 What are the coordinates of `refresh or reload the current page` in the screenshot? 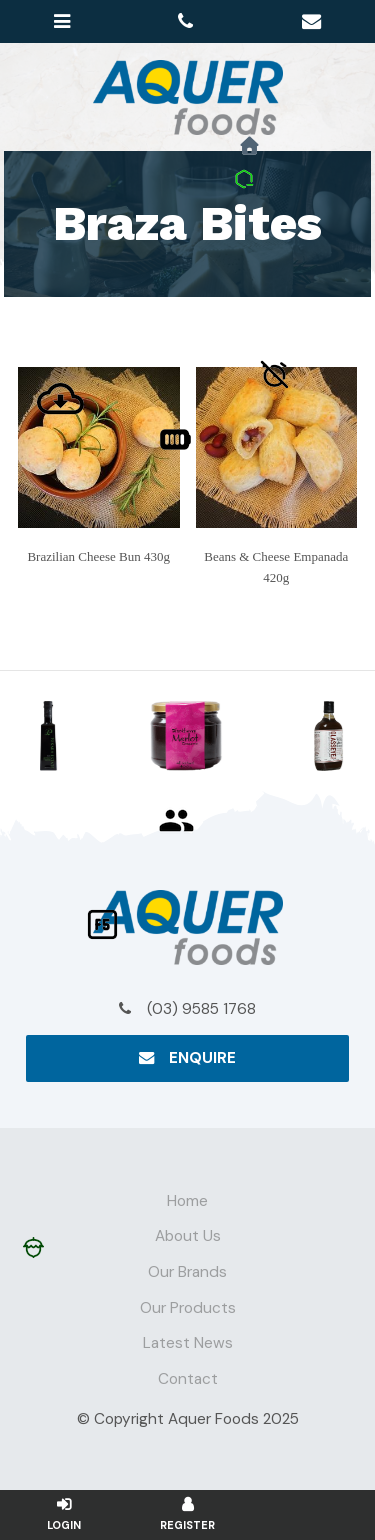 It's located at (102, 924).